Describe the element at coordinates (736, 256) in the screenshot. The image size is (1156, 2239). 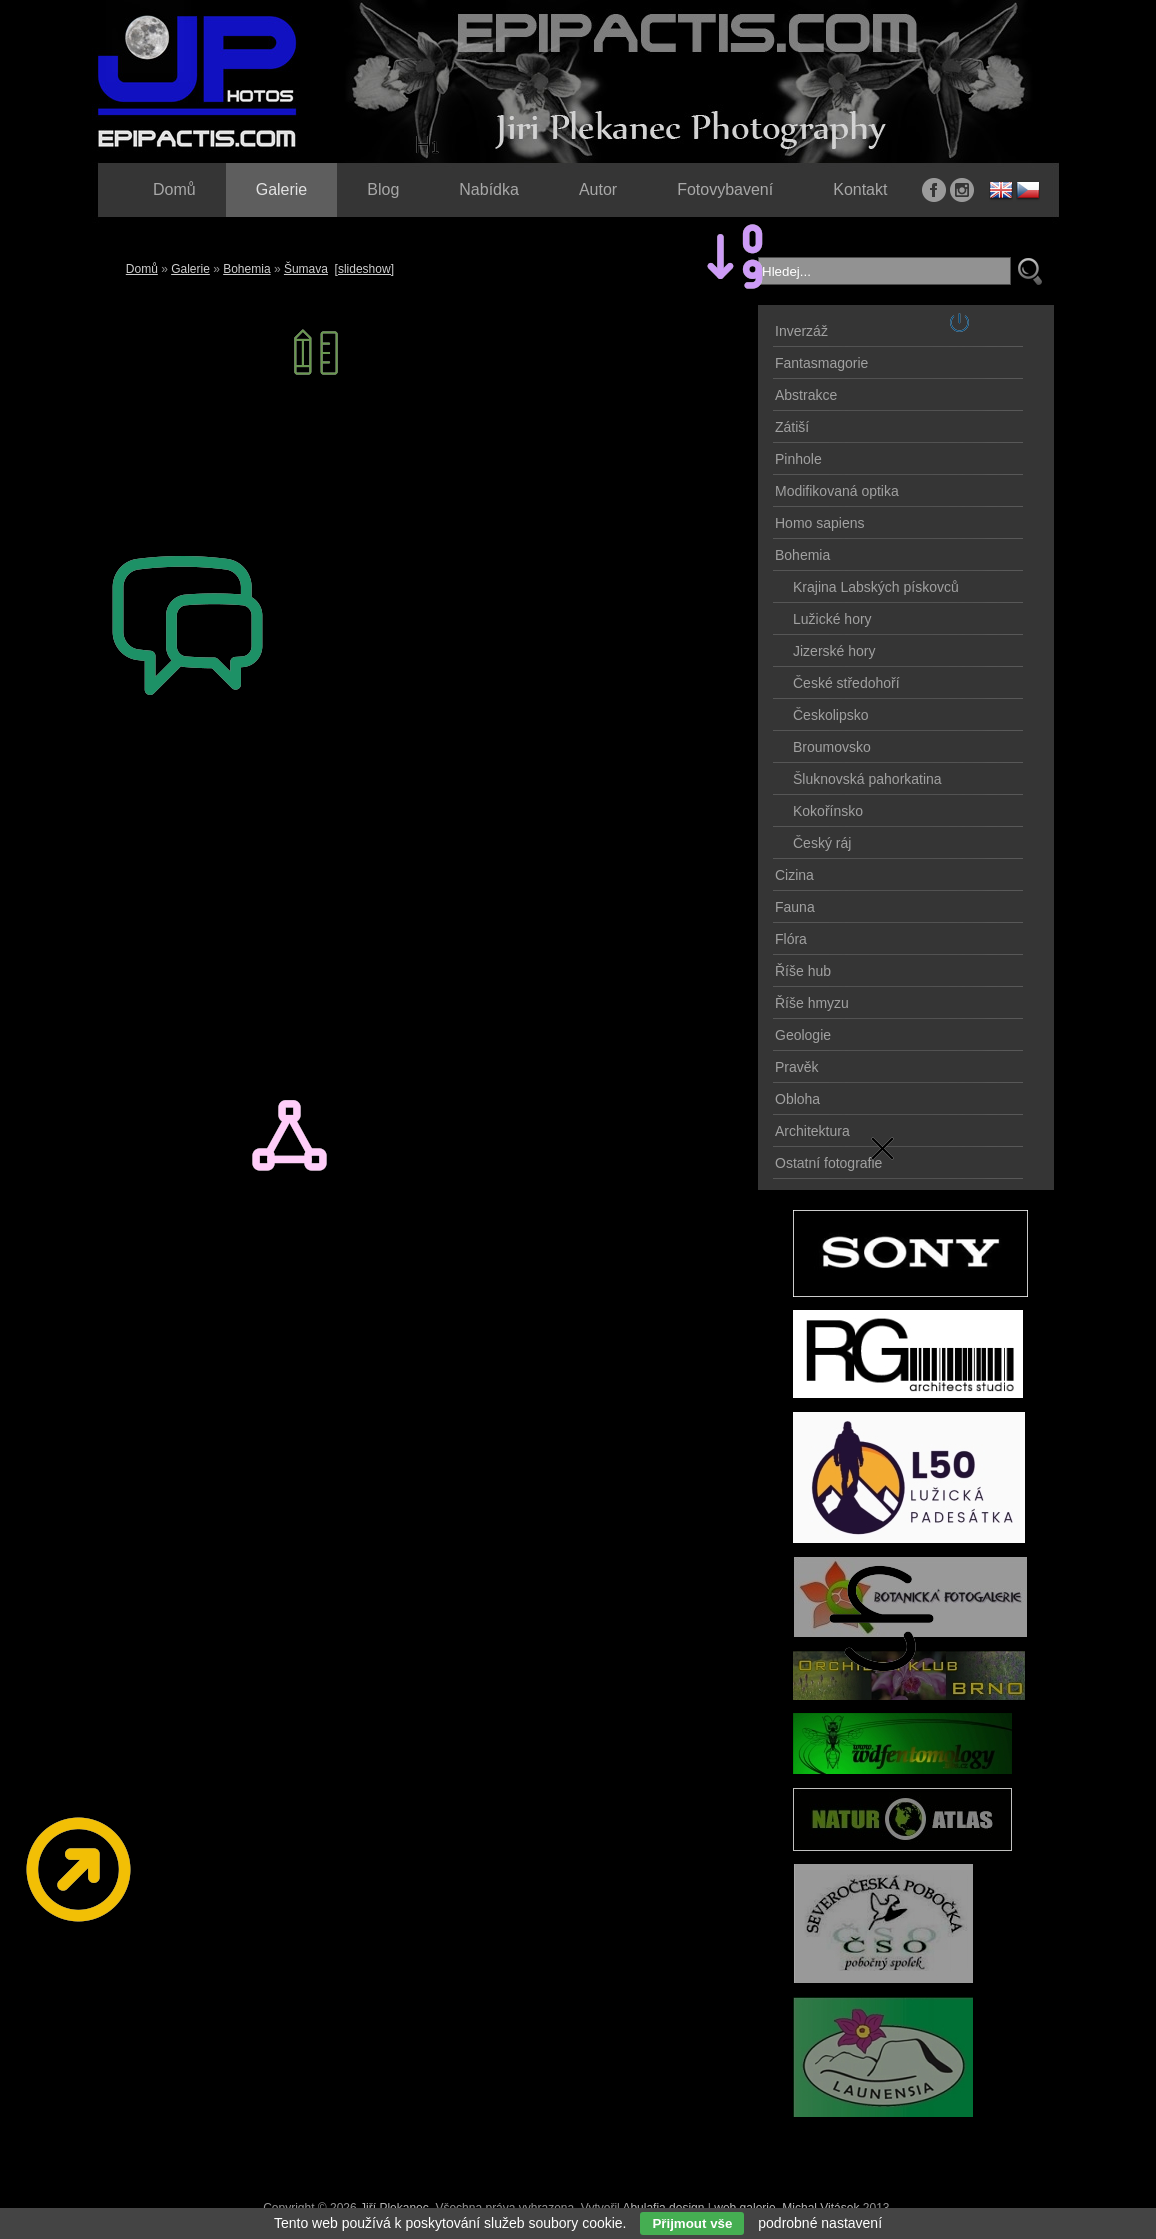
I see `sort numbers in ascending order (0-9)` at that location.